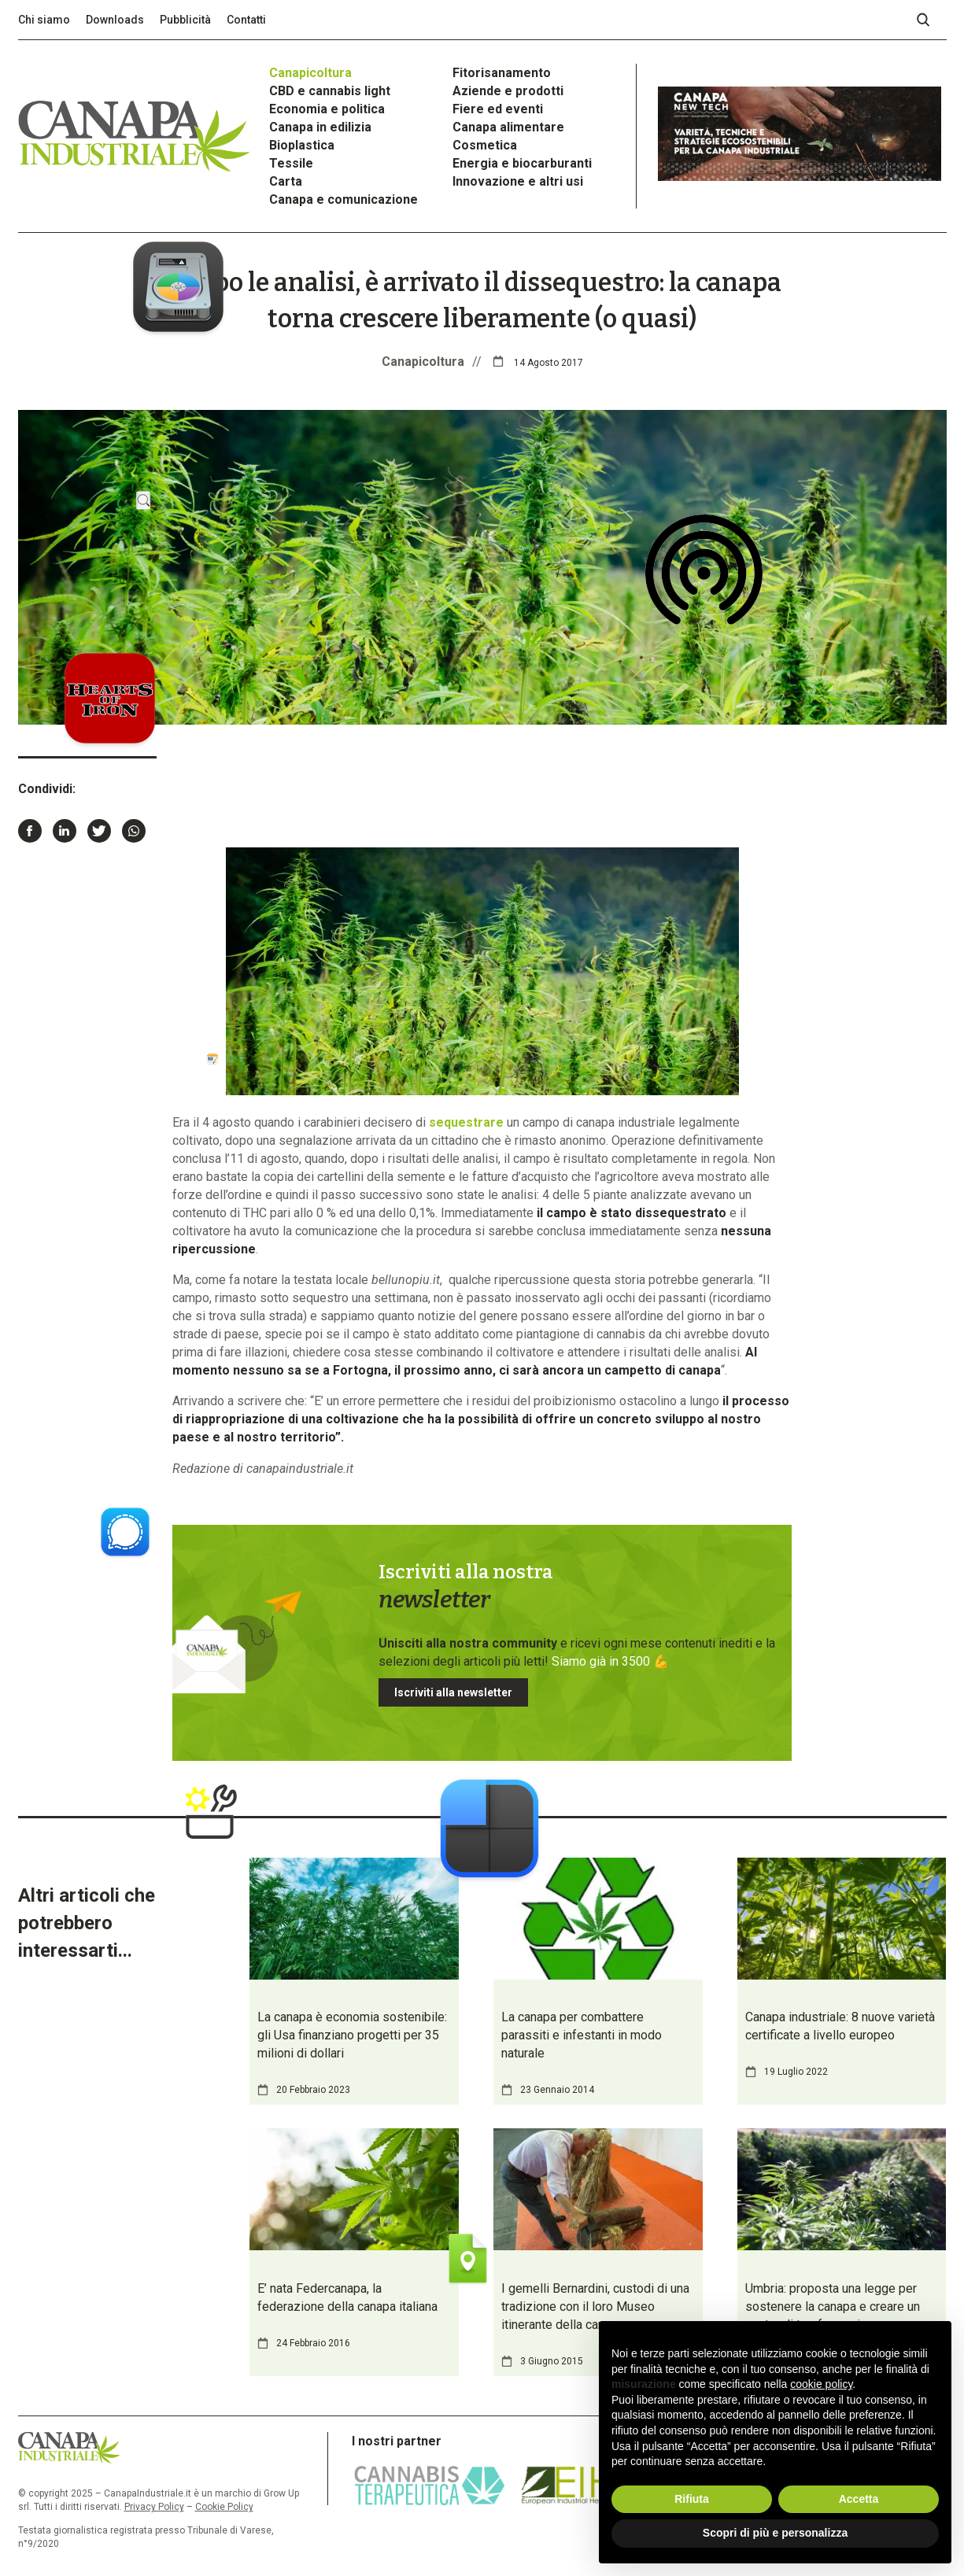 The height and width of the screenshot is (2576, 964). Describe the element at coordinates (143, 500) in the screenshot. I see `open the log viewer application` at that location.